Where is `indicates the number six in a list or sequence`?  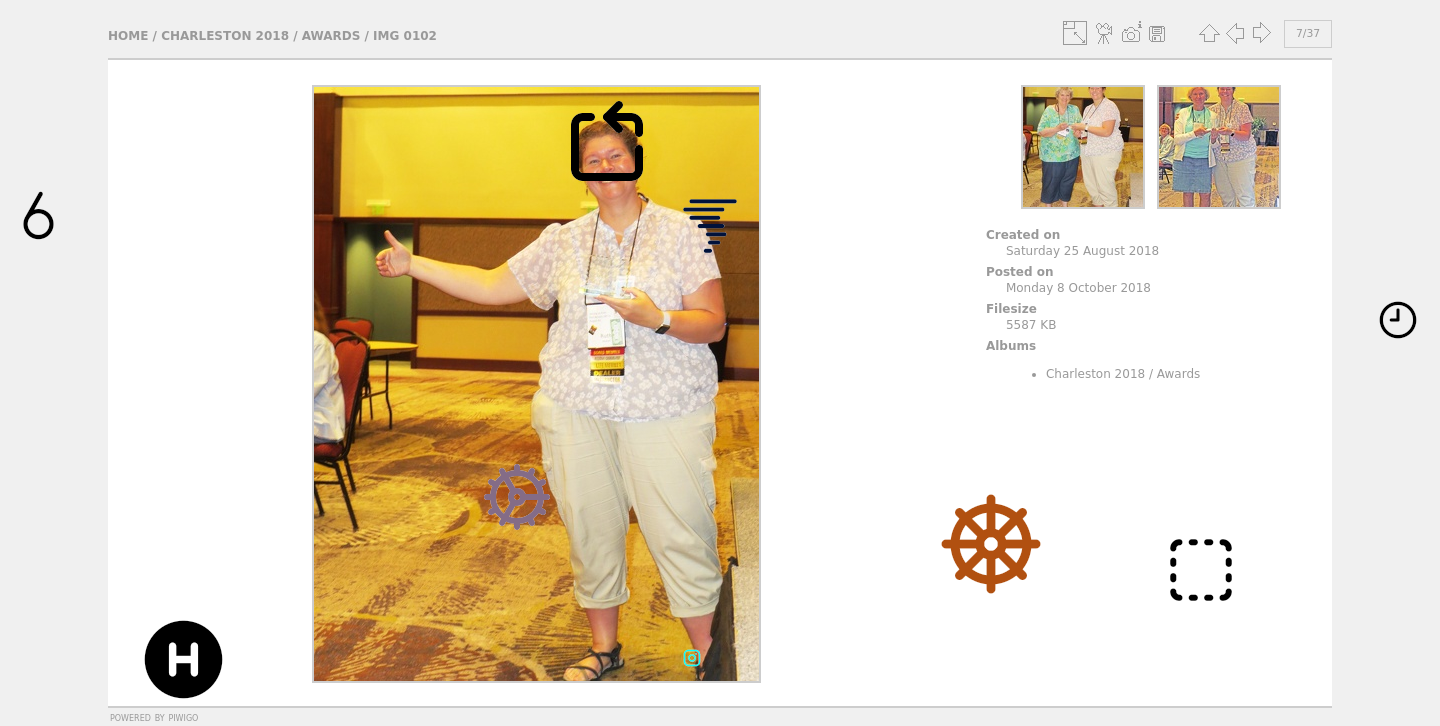 indicates the number six in a list or sequence is located at coordinates (38, 215).